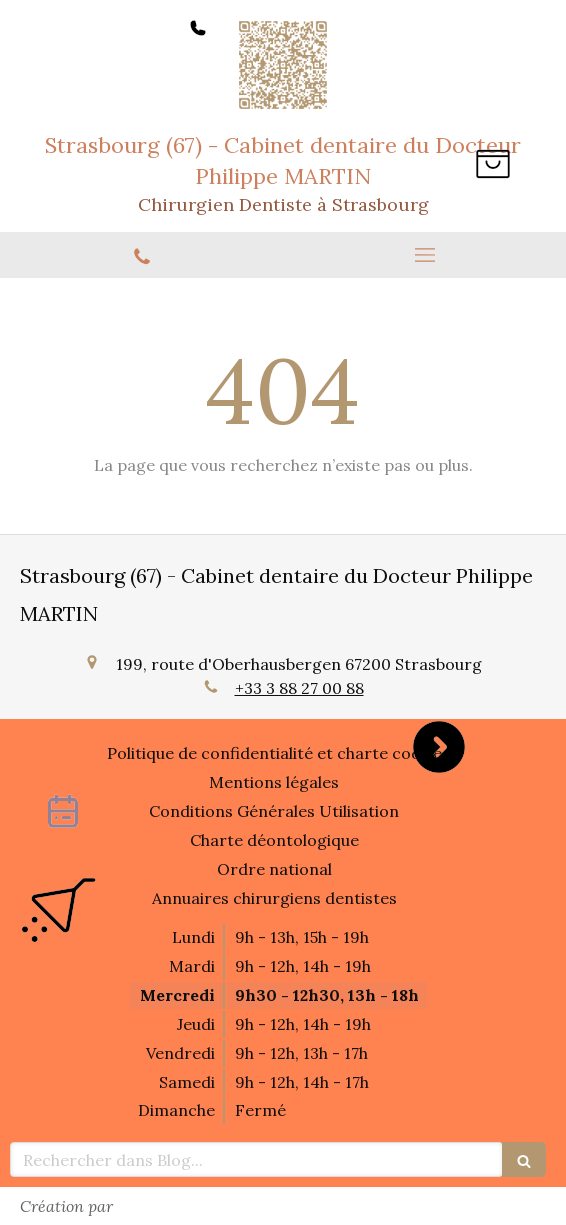  I want to click on go to next item or page, so click(439, 747).